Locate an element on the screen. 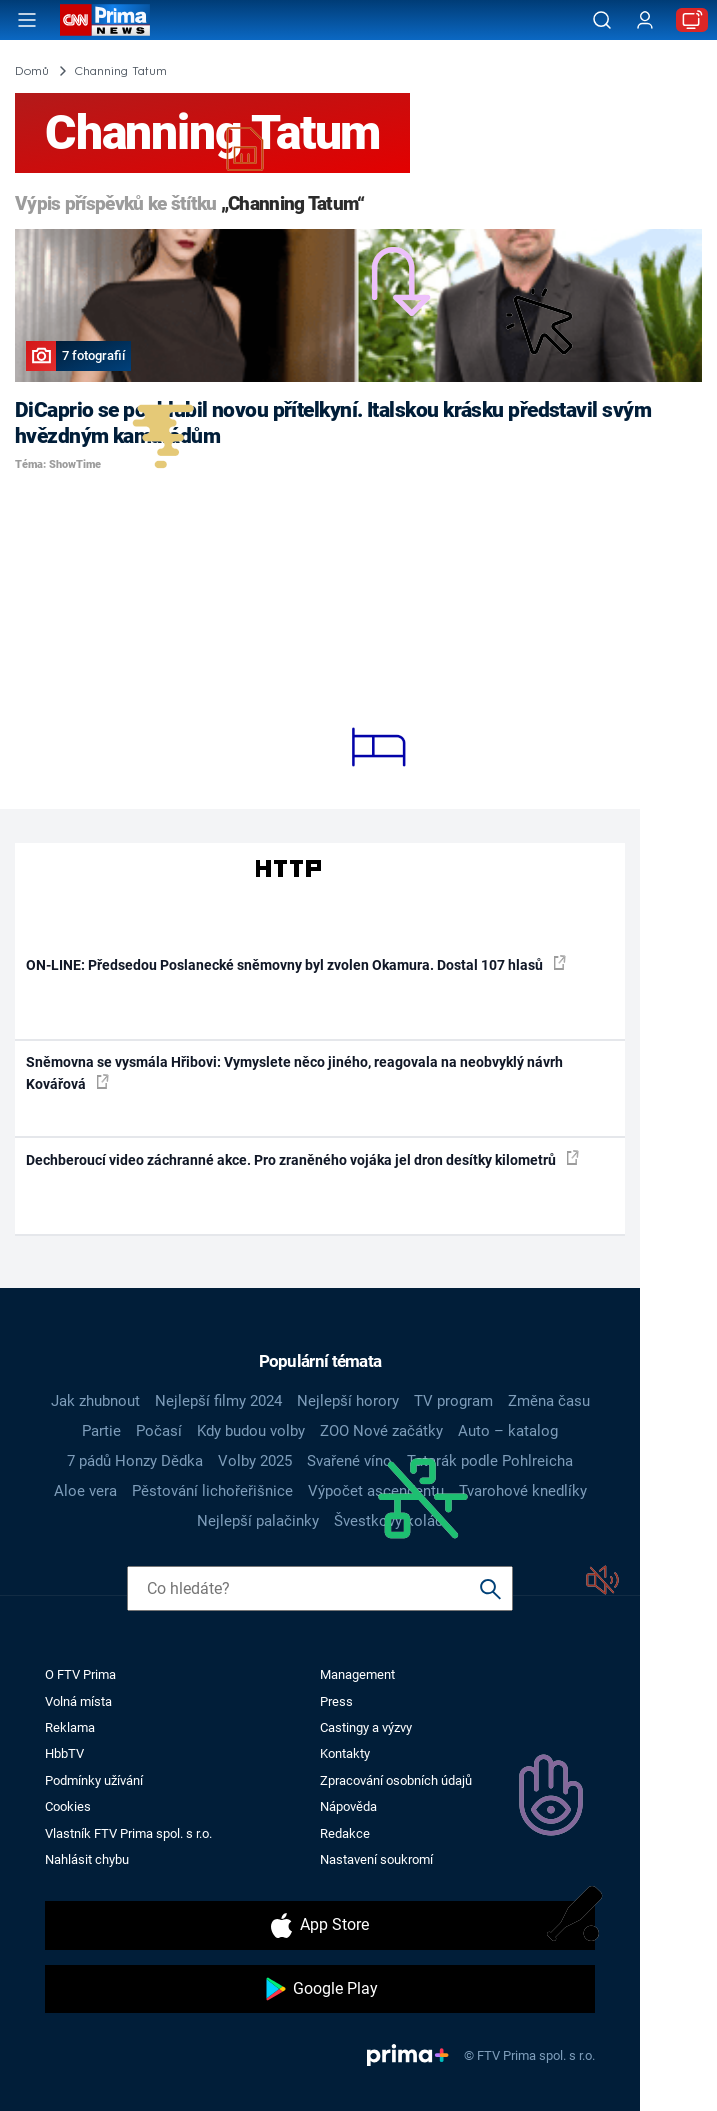 The width and height of the screenshot is (717, 2111). view accommodation or hotel options is located at coordinates (377, 747).